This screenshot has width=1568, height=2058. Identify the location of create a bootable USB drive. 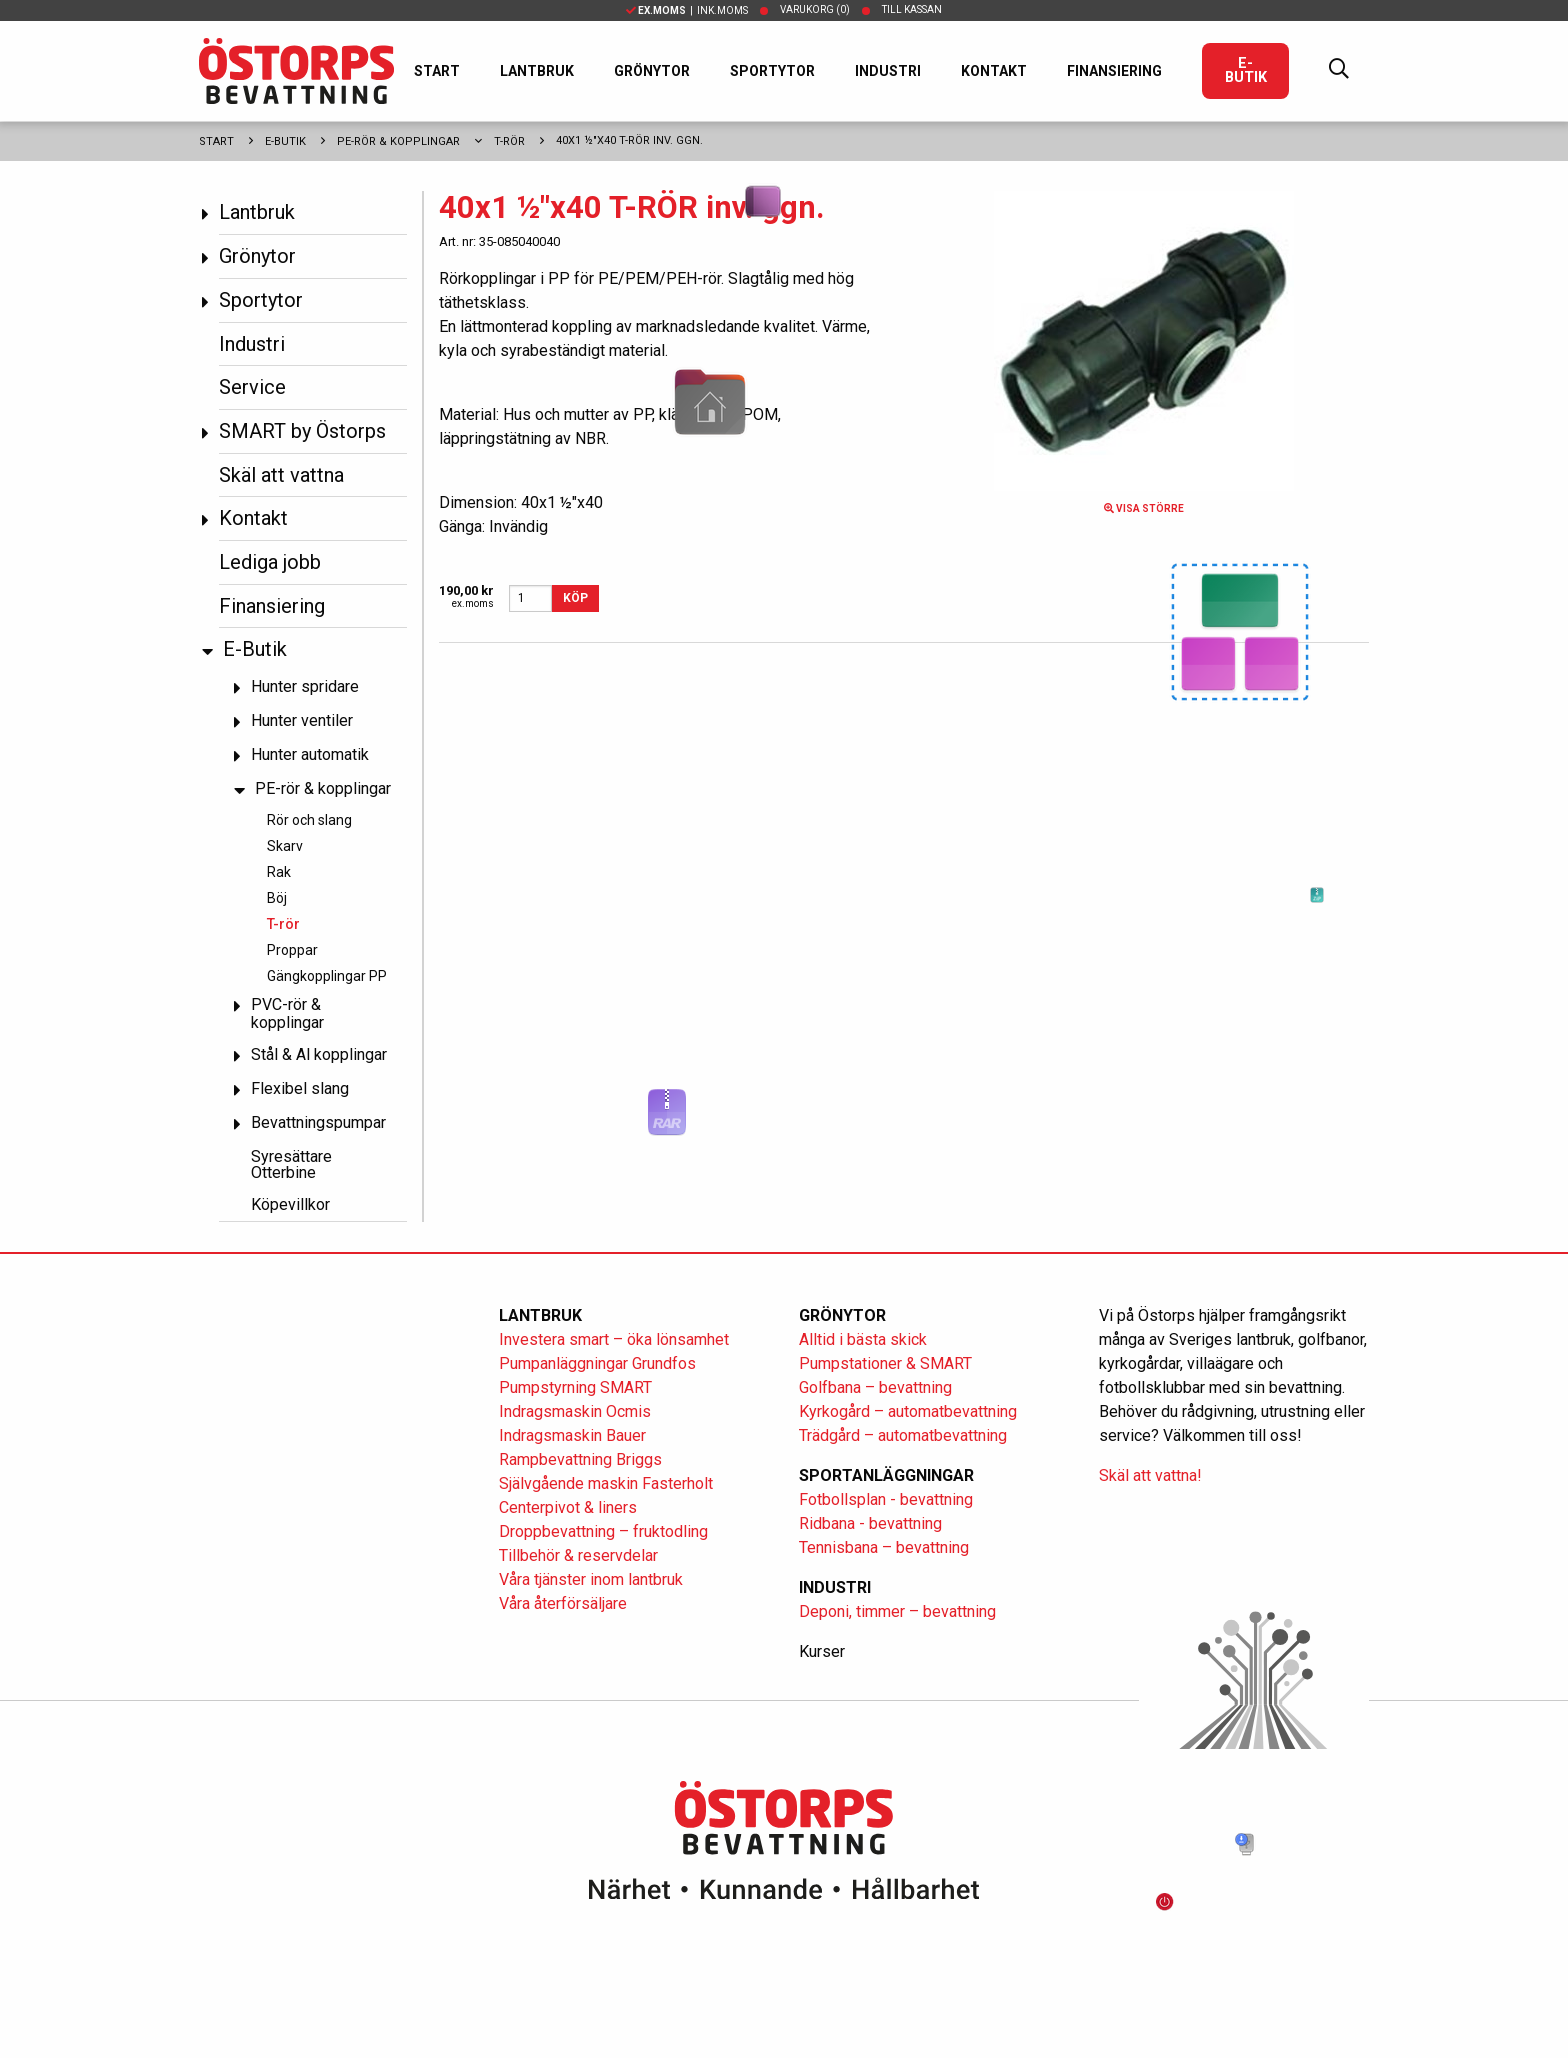
(1246, 1844).